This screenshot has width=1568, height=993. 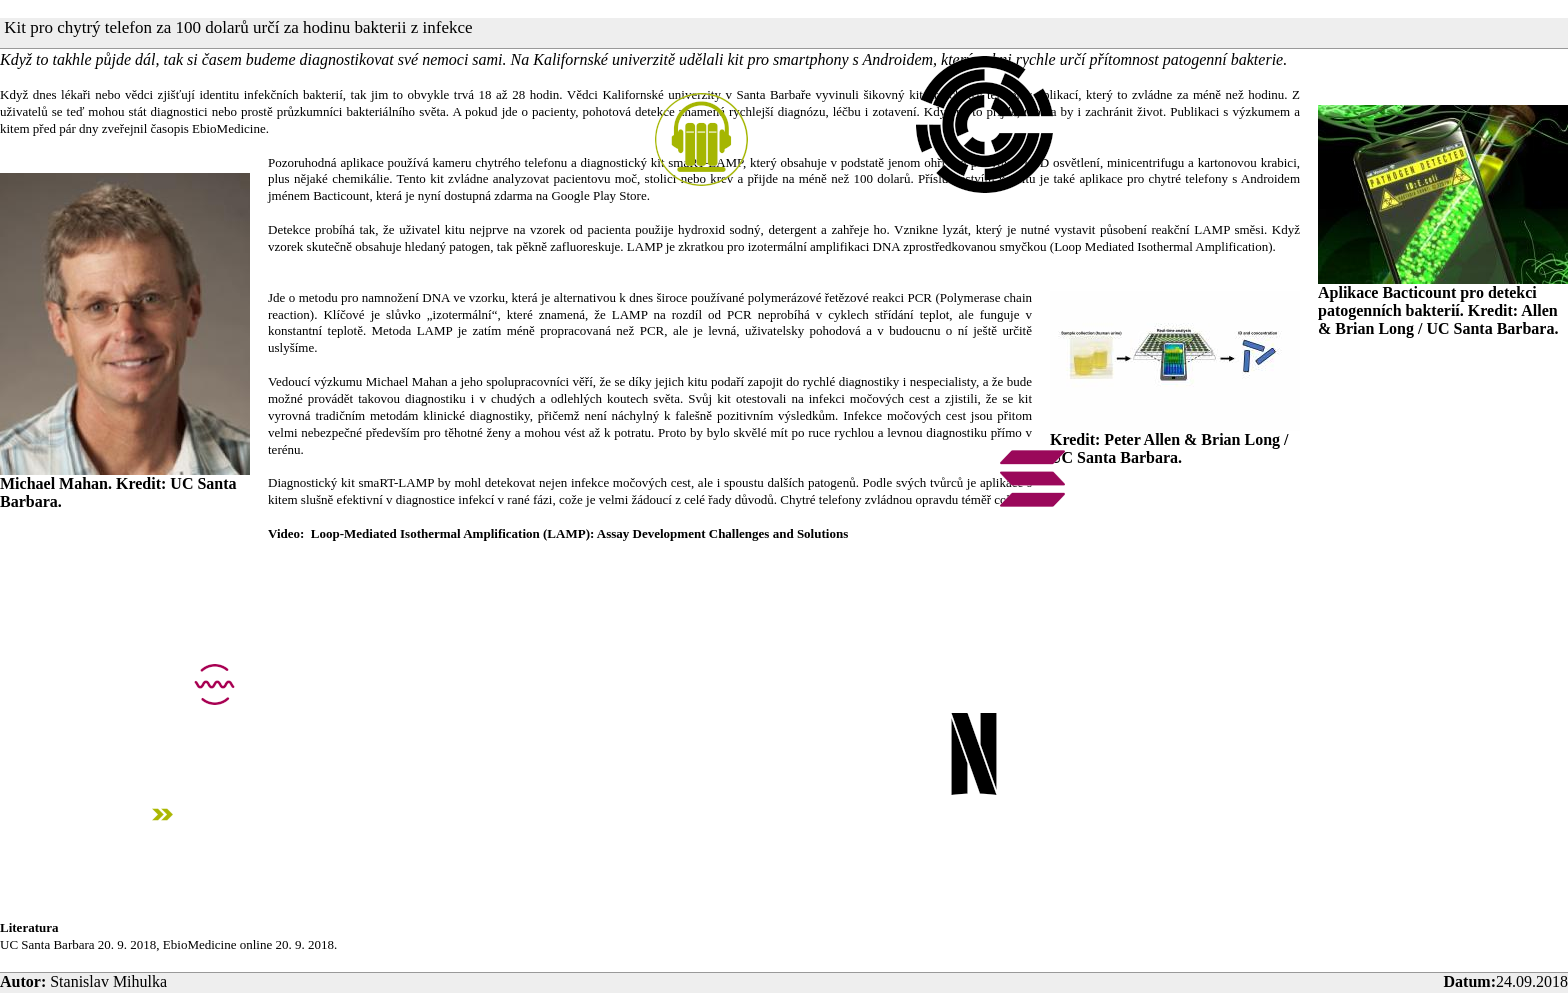 What do you see at coordinates (214, 684) in the screenshot?
I see `SonarQube for IDE logo` at bounding box center [214, 684].